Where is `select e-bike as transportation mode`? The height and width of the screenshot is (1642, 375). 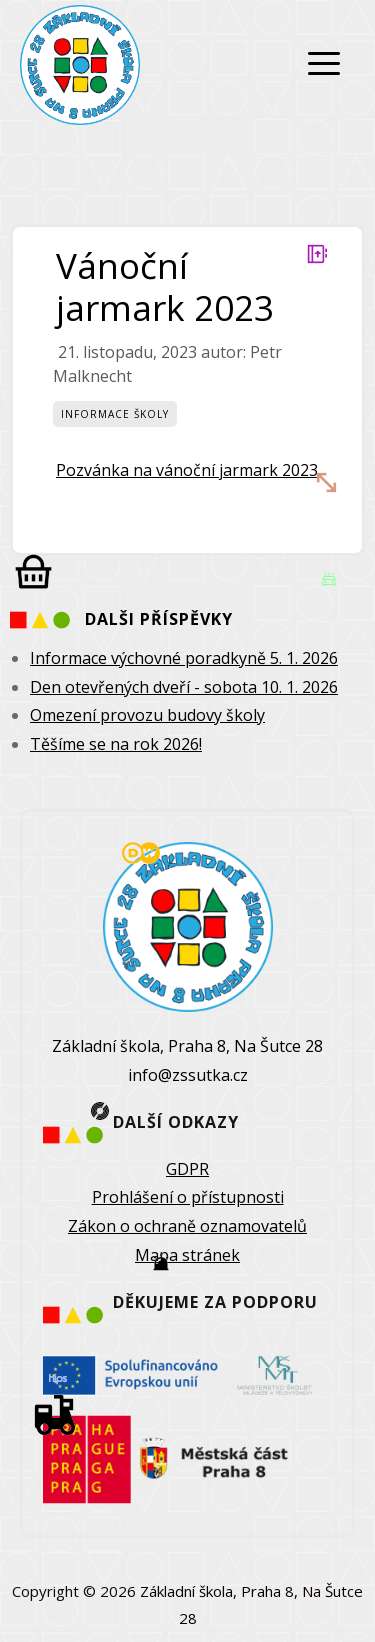
select e-bike as transportation mode is located at coordinates (54, 1416).